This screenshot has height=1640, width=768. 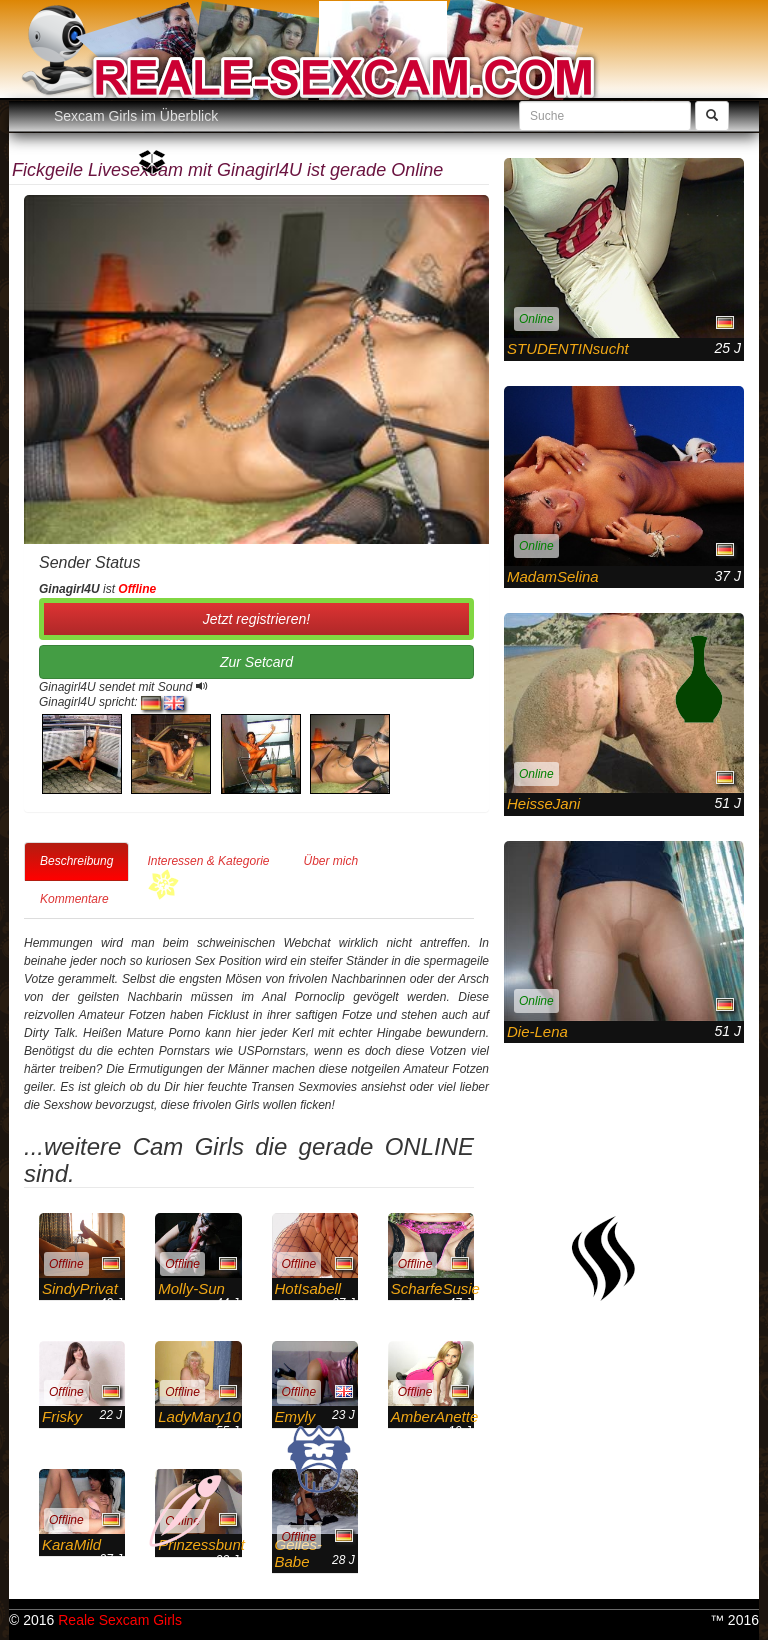 I want to click on indicates heat or high temperature status, so click(x=603, y=1259).